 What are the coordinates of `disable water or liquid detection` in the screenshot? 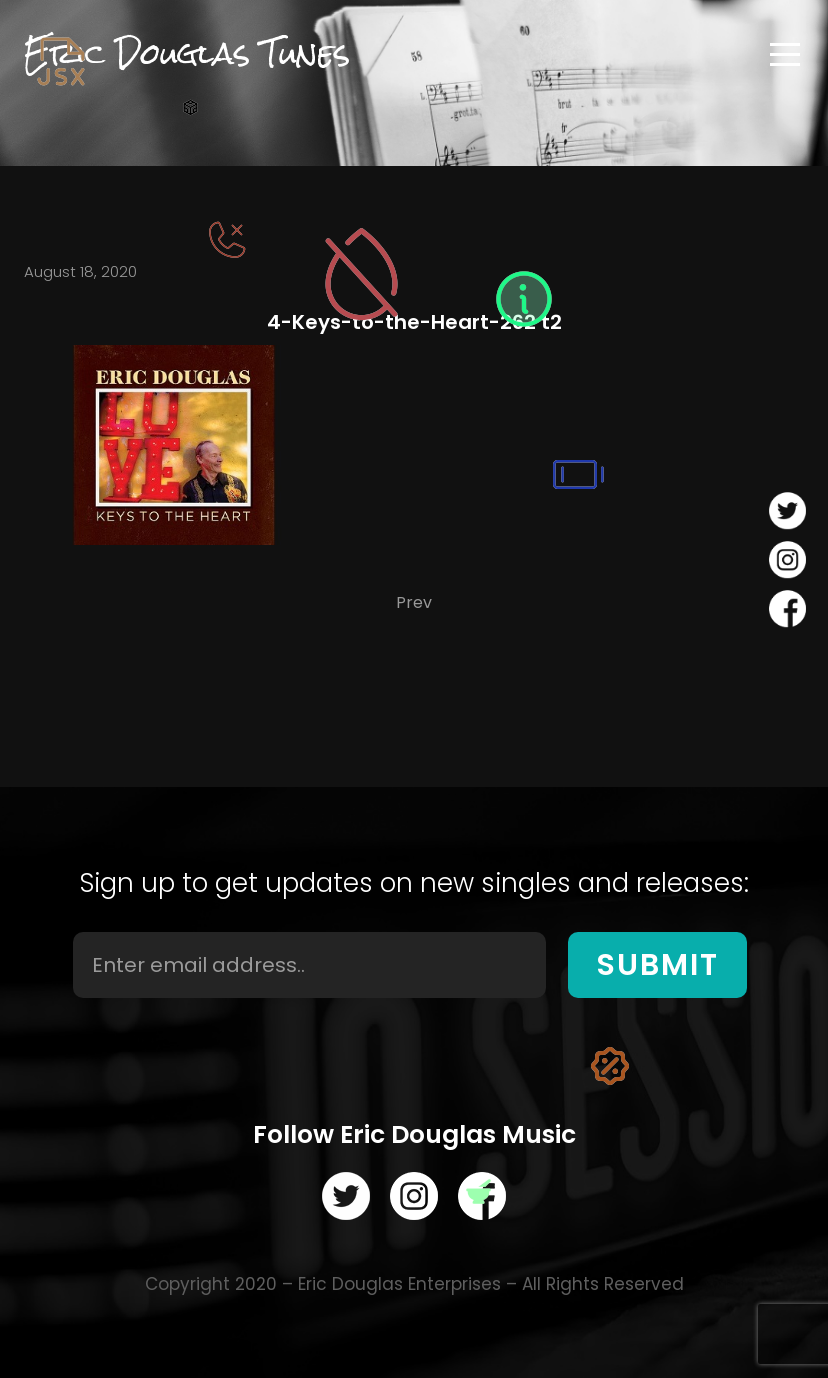 It's located at (361, 277).